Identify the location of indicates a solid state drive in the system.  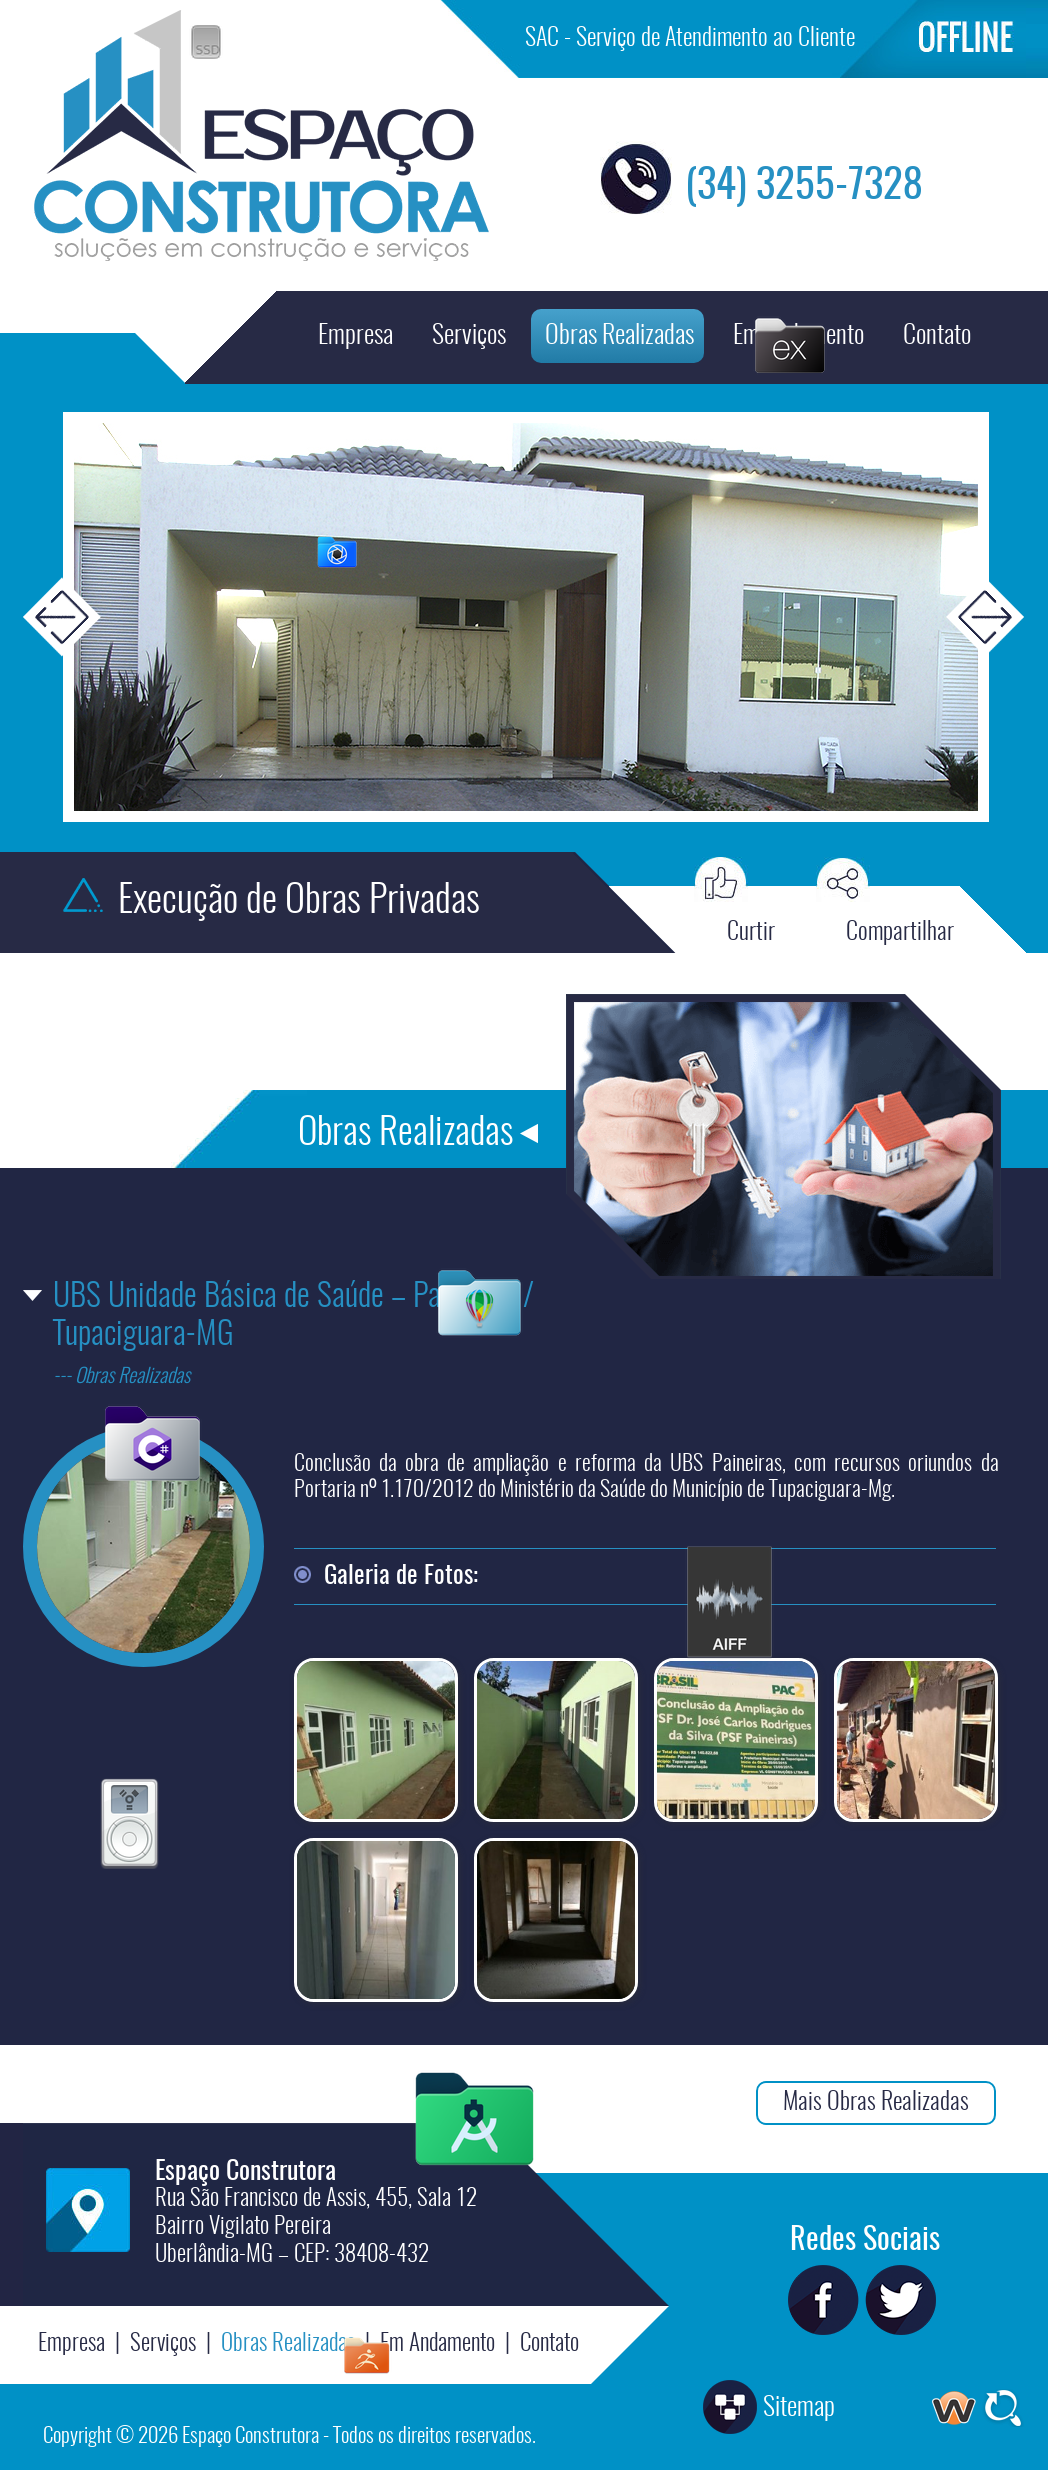
(206, 42).